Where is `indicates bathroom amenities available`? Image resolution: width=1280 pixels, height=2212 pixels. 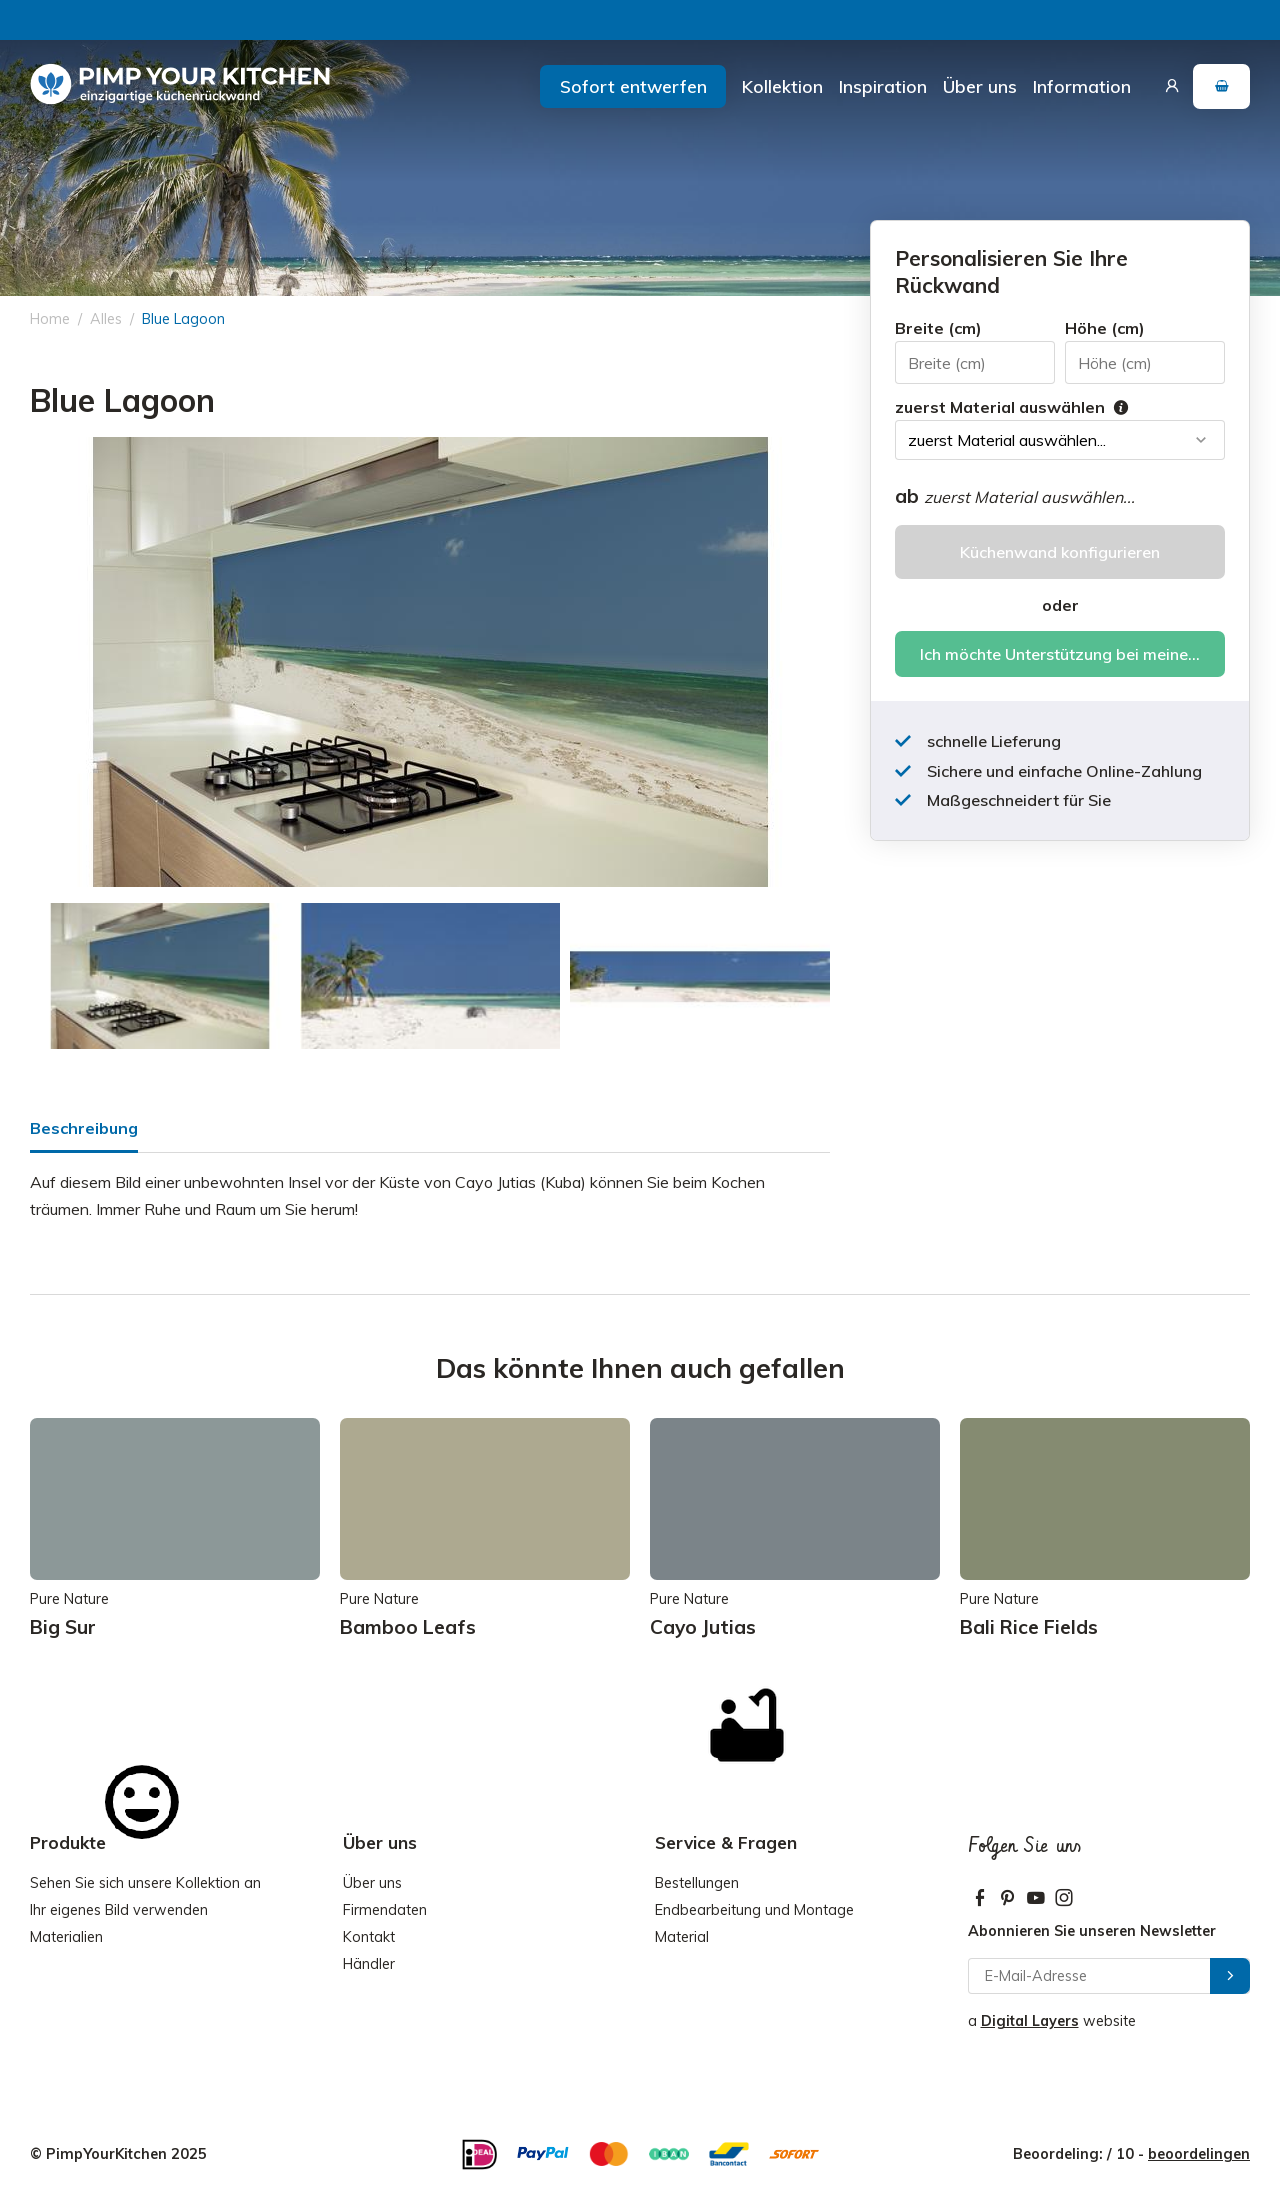 indicates bathroom amenities available is located at coordinates (747, 1725).